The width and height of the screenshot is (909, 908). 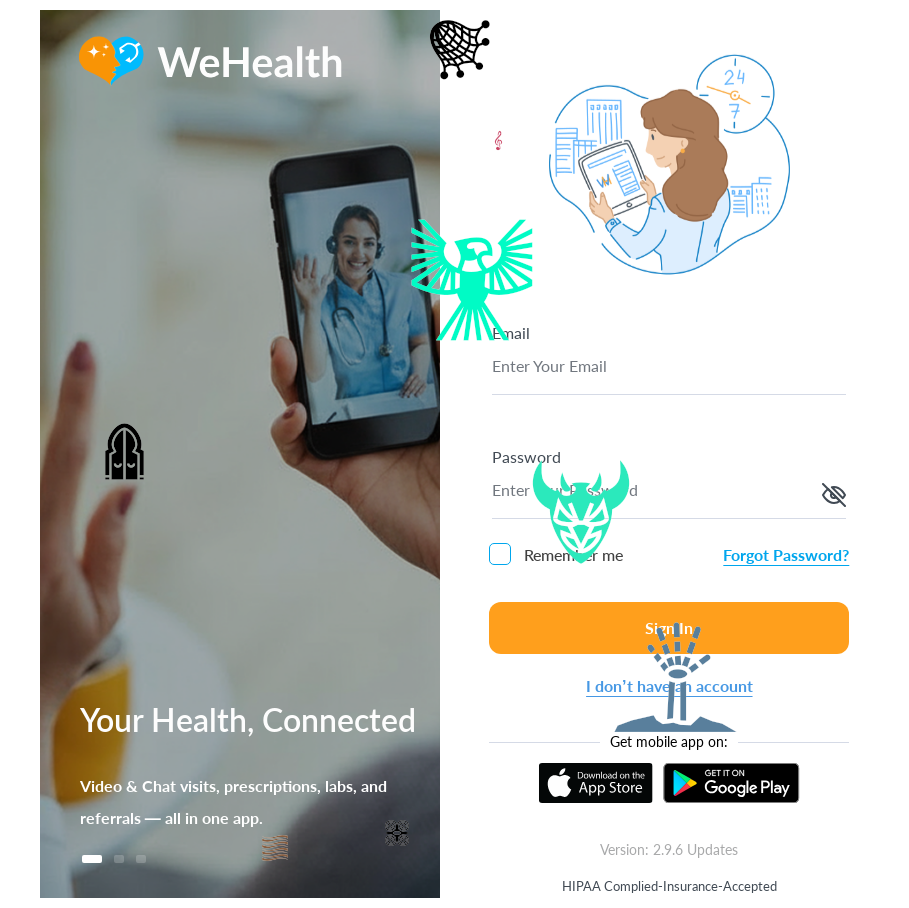 I want to click on dwennimmen adinkra symbol representing humility and strength, so click(x=397, y=833).